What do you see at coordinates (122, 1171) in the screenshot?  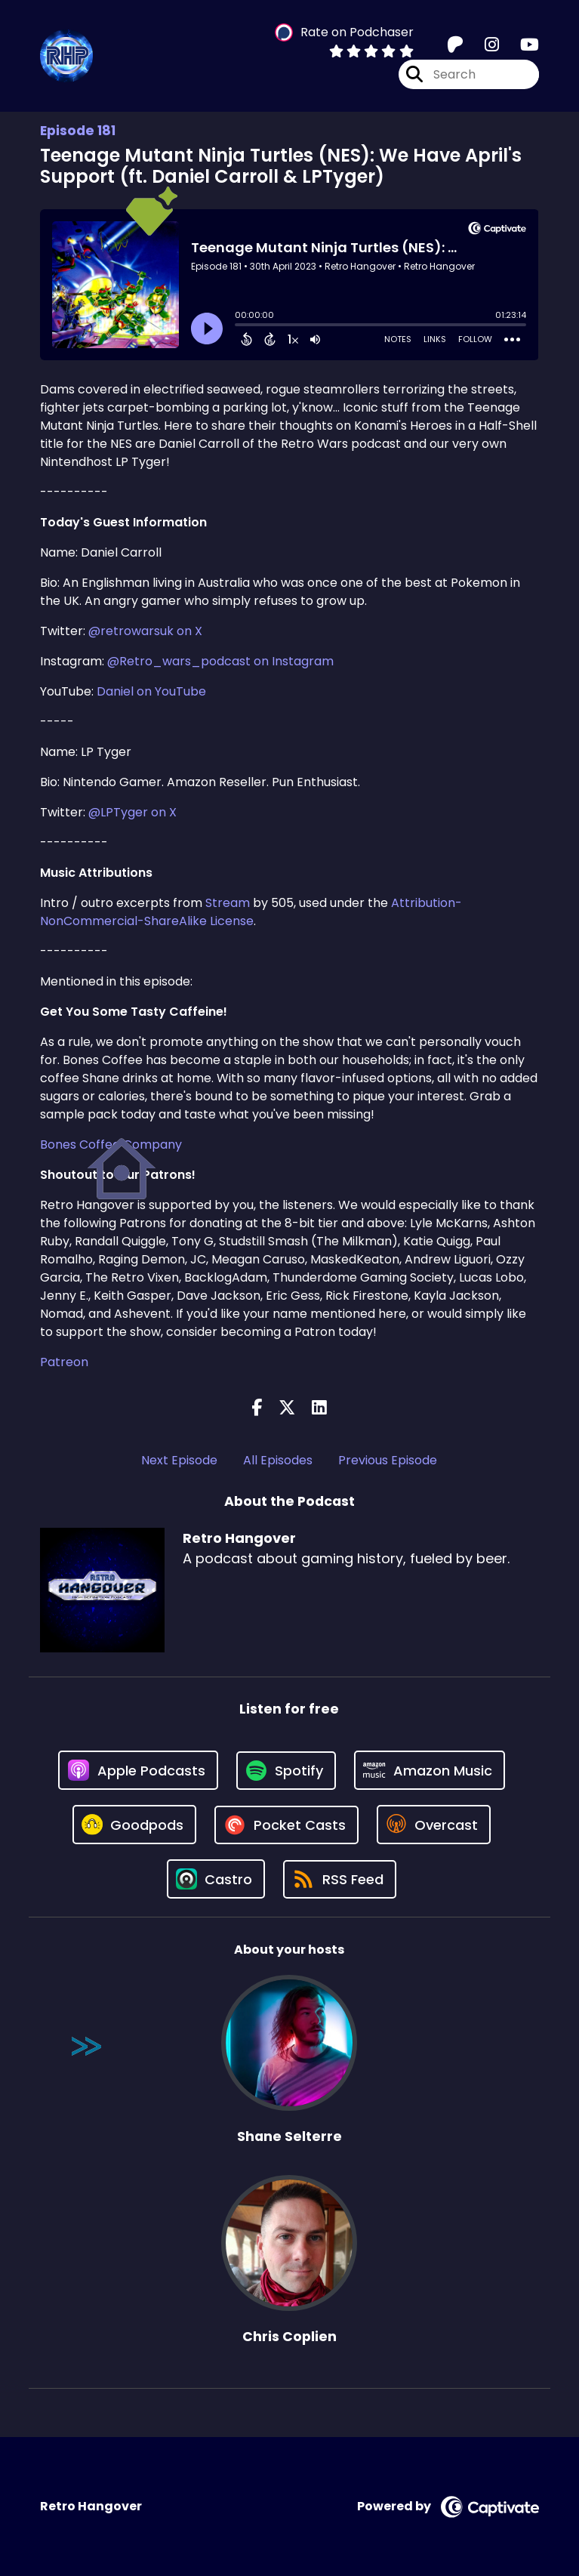 I see `navigate to home screen` at bounding box center [122, 1171].